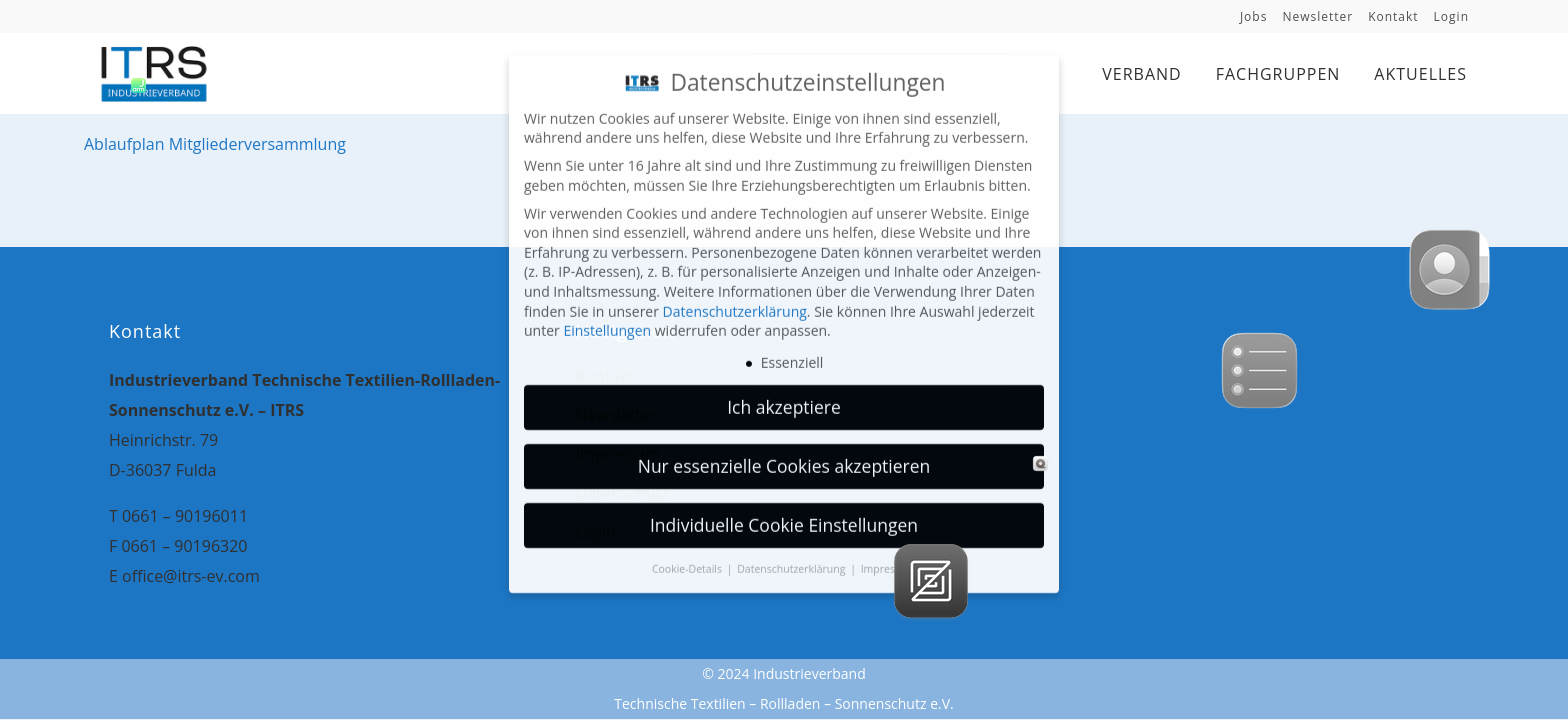  What do you see at coordinates (1259, 370) in the screenshot?
I see `open the reminders app` at bounding box center [1259, 370].